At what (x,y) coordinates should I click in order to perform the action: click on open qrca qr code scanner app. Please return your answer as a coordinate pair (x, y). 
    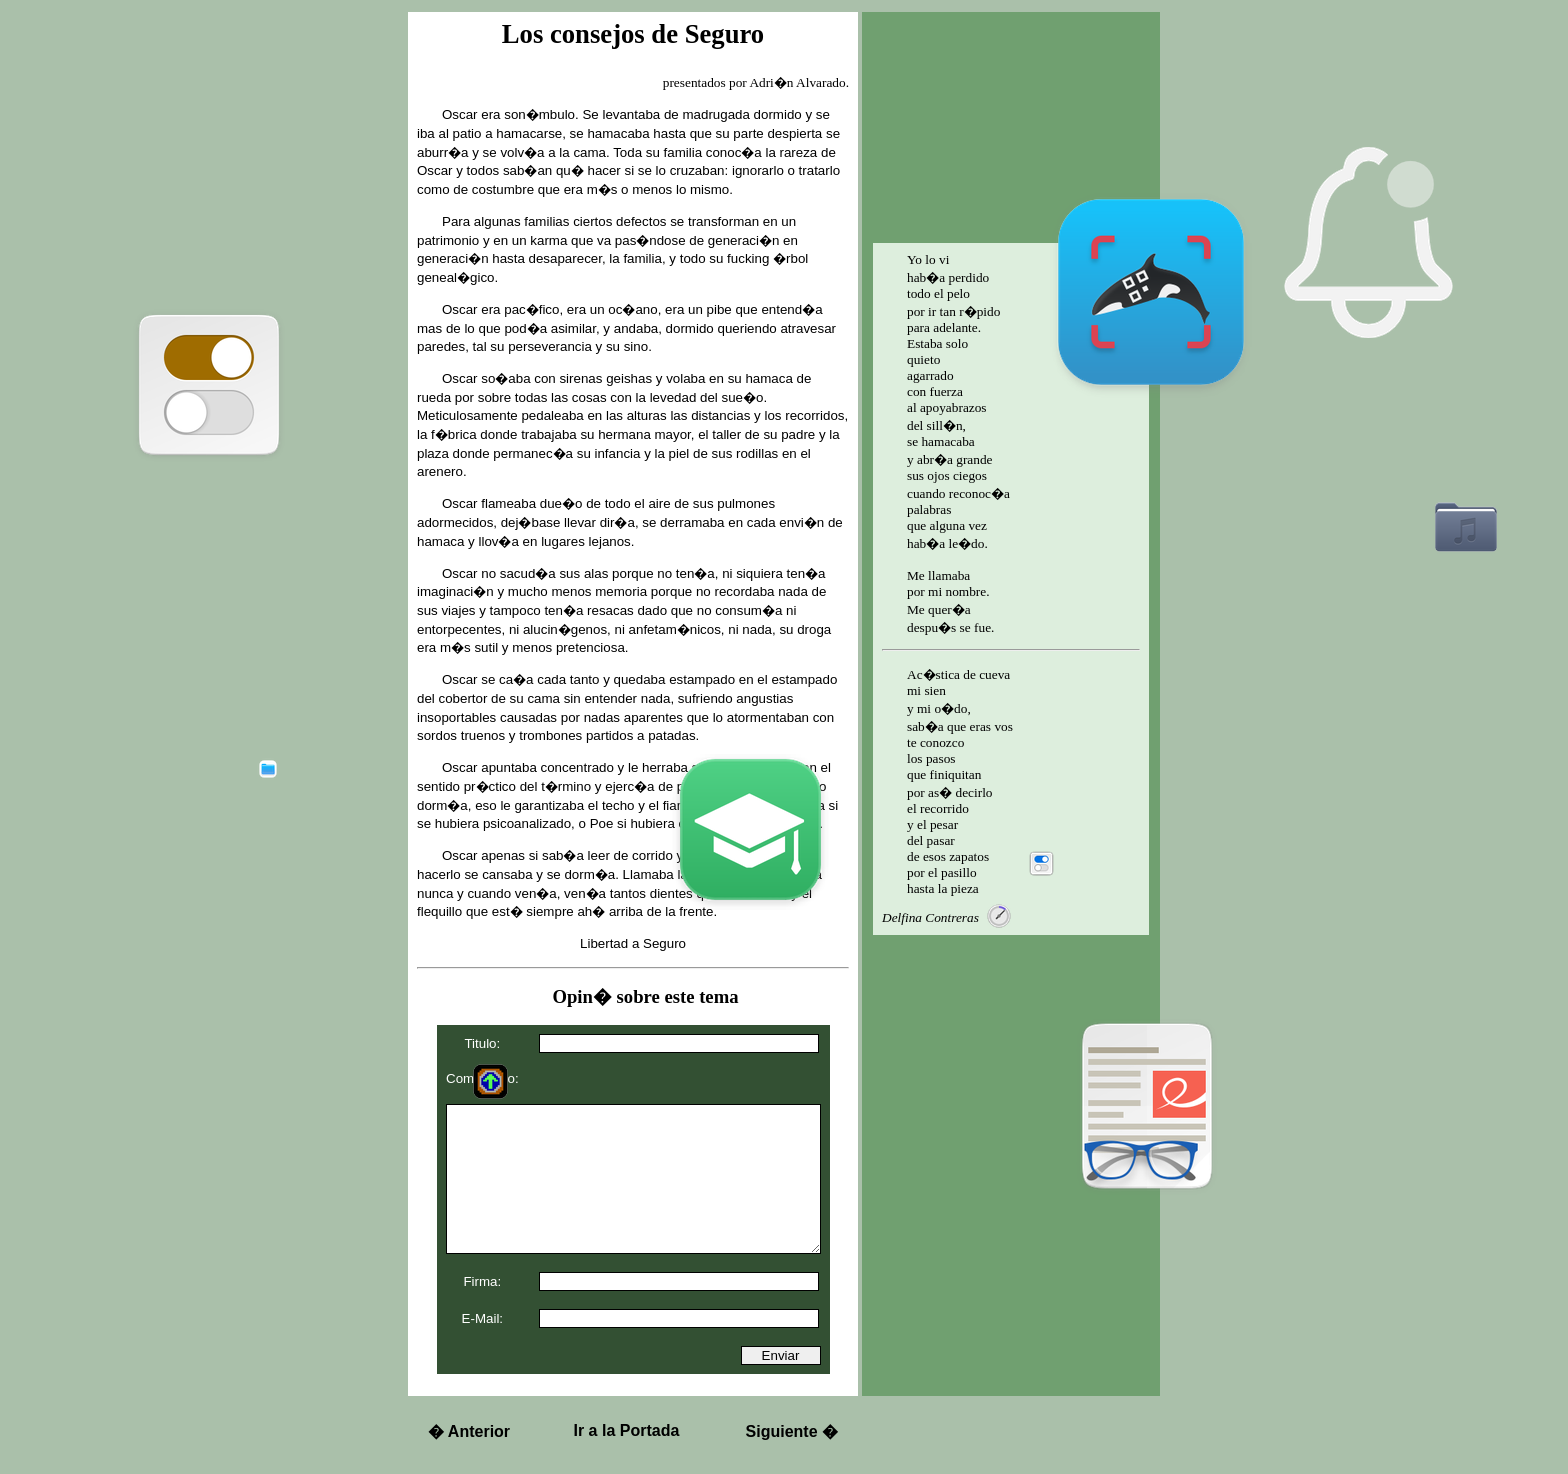
    Looking at the image, I should click on (1151, 292).